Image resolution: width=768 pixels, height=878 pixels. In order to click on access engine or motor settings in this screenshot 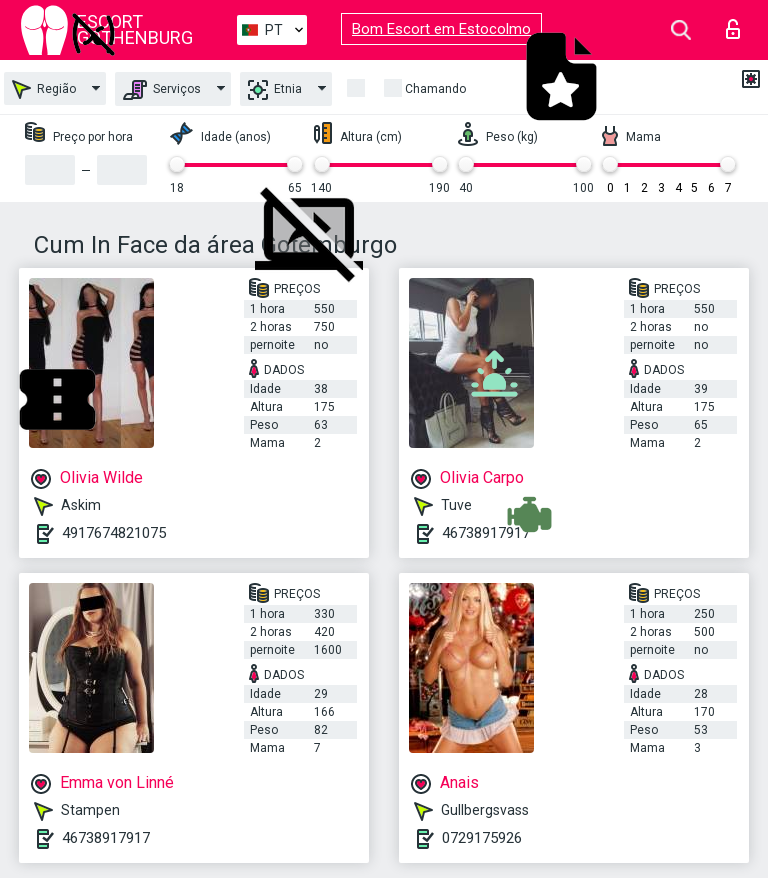, I will do `click(529, 514)`.